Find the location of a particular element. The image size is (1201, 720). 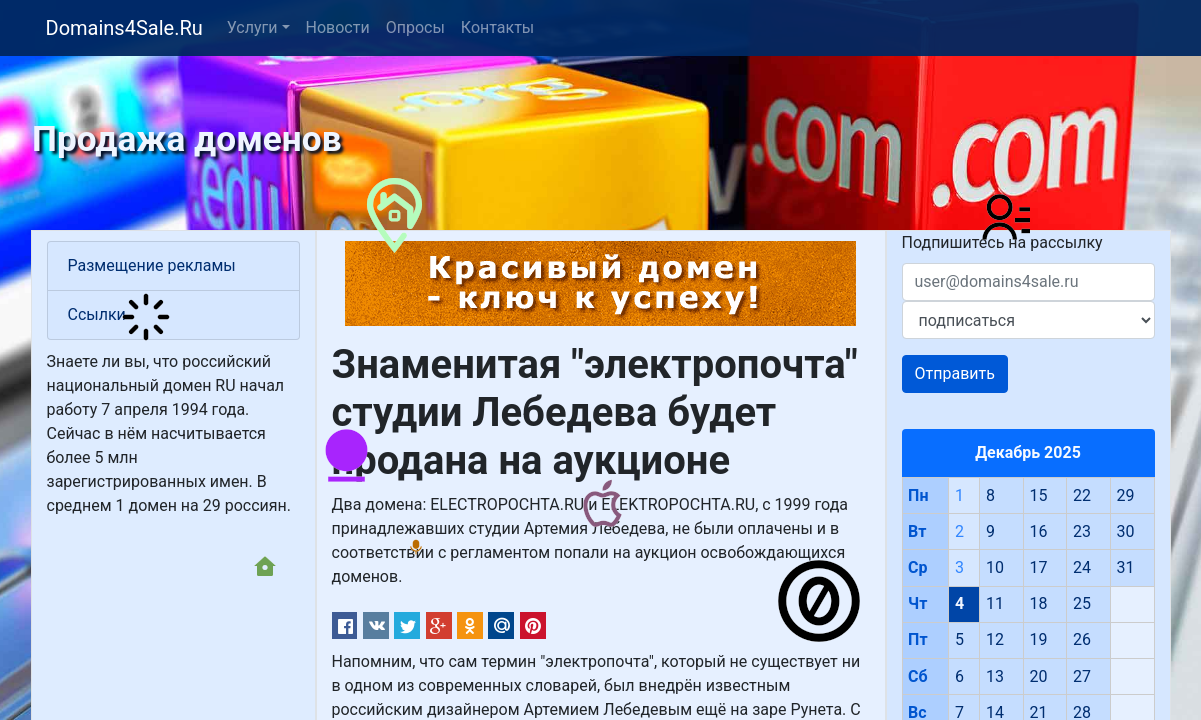

navigate to home screen is located at coordinates (265, 567).